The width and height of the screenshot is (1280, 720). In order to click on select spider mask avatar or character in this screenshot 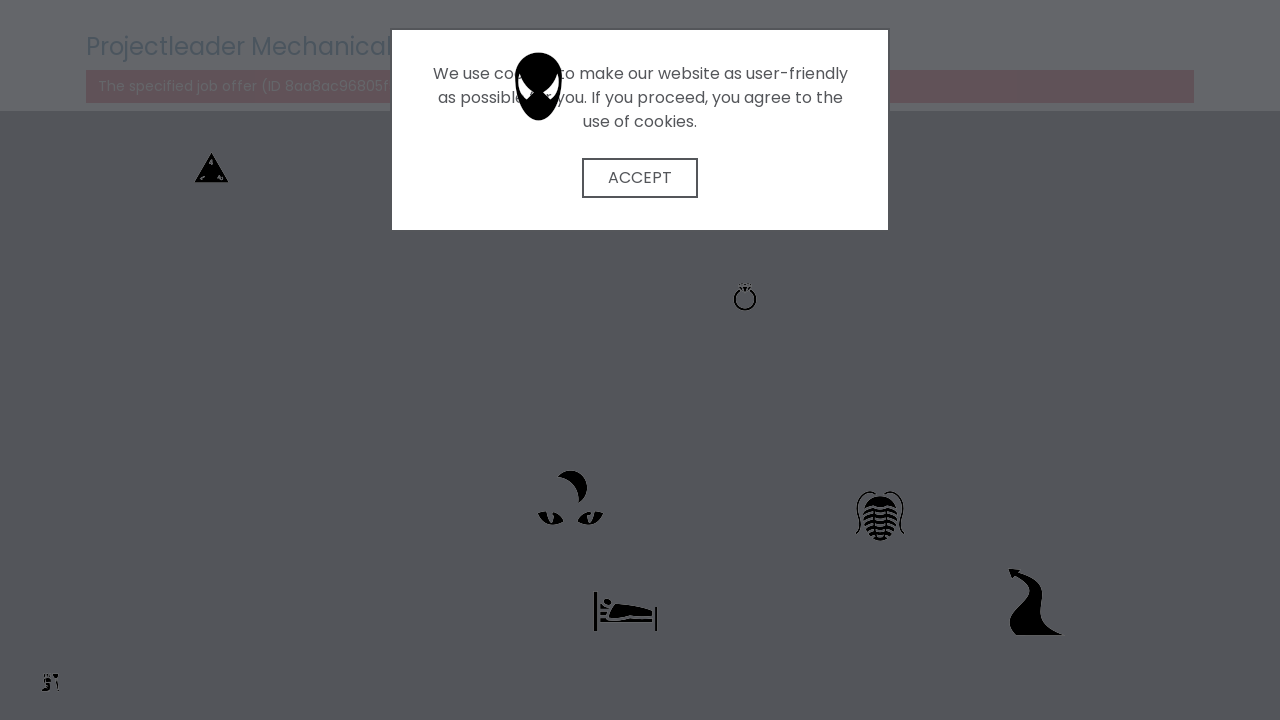, I will do `click(538, 86)`.